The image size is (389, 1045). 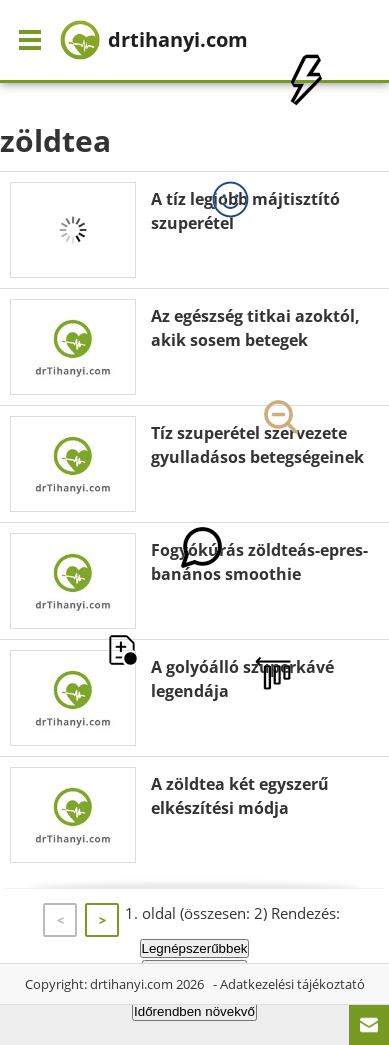 What do you see at coordinates (281, 417) in the screenshot?
I see `zoom out` at bounding box center [281, 417].